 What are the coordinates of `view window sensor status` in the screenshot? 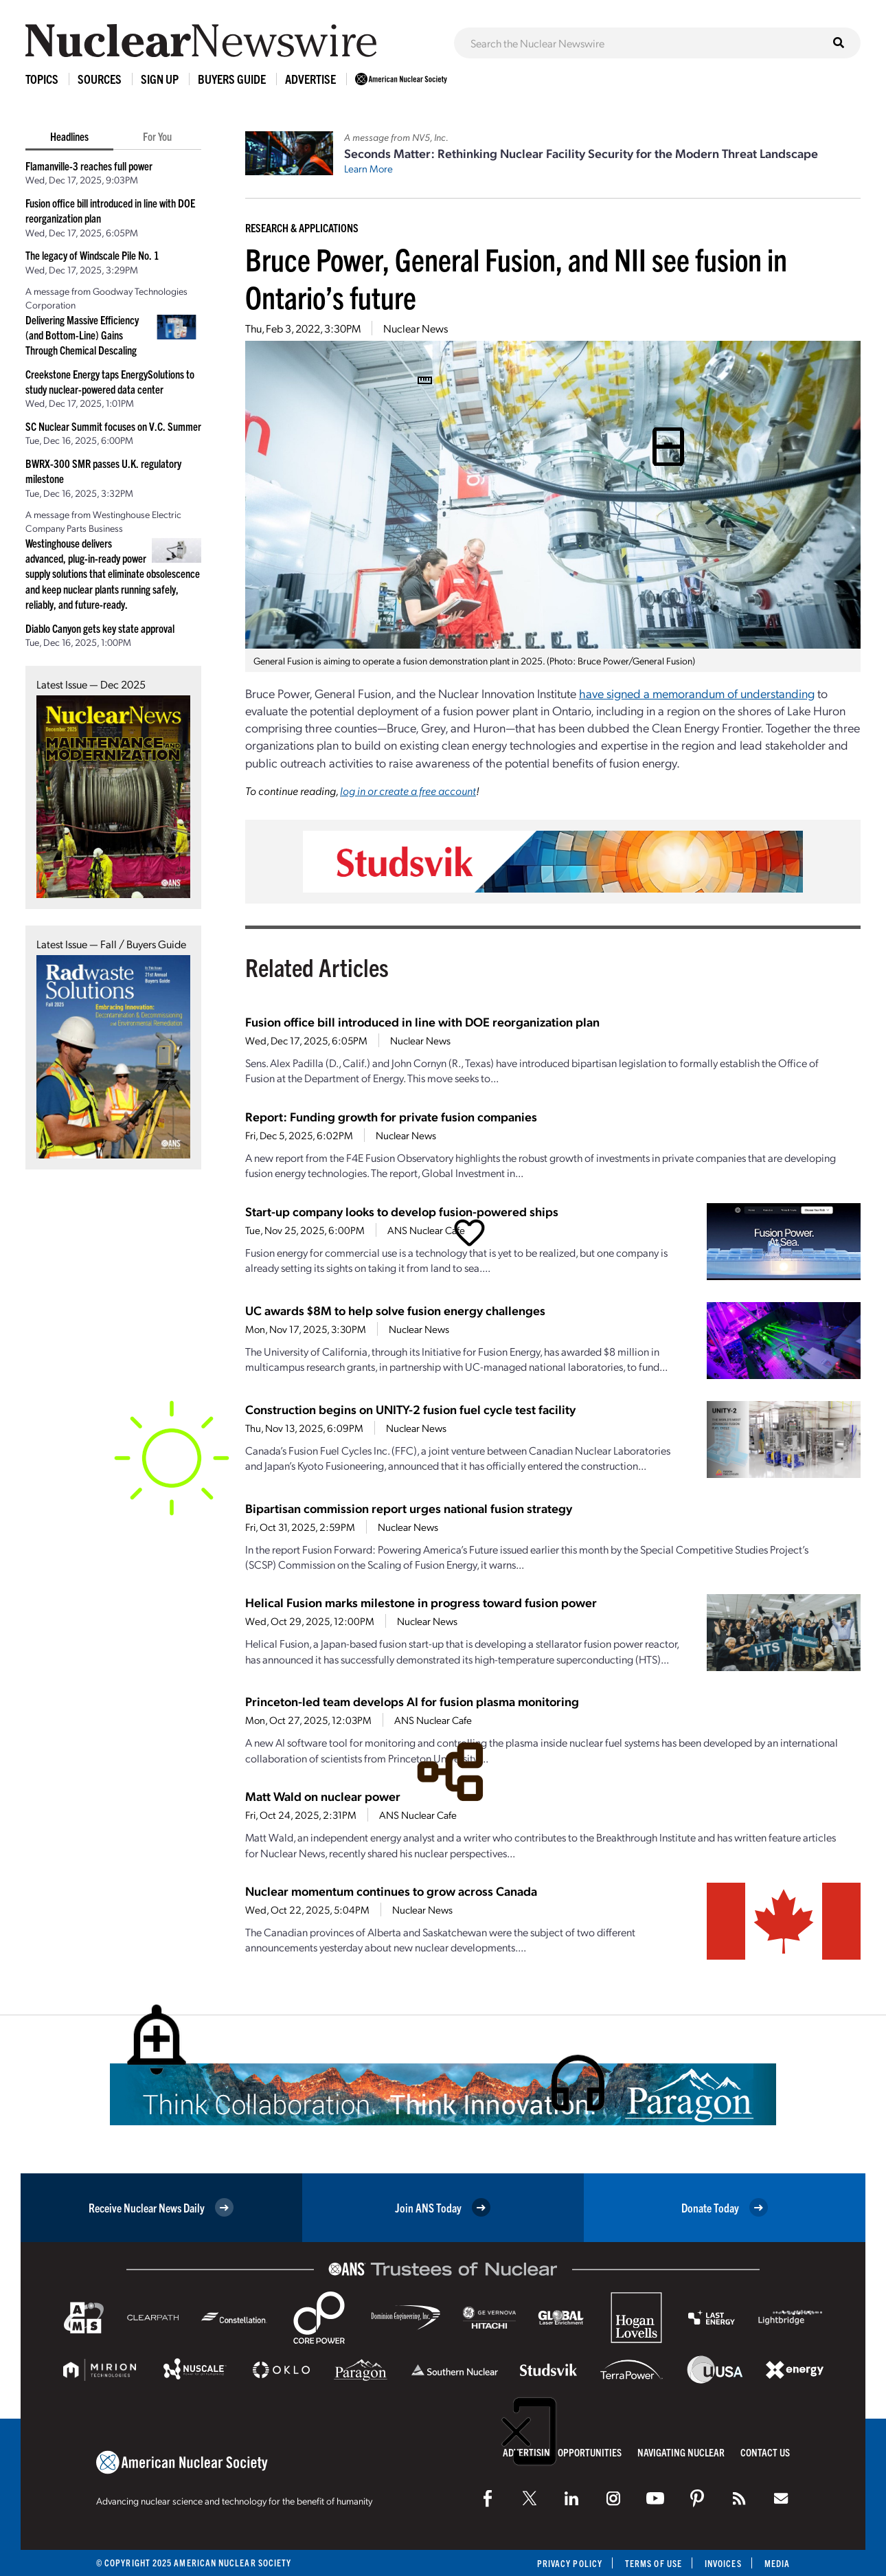 It's located at (668, 447).